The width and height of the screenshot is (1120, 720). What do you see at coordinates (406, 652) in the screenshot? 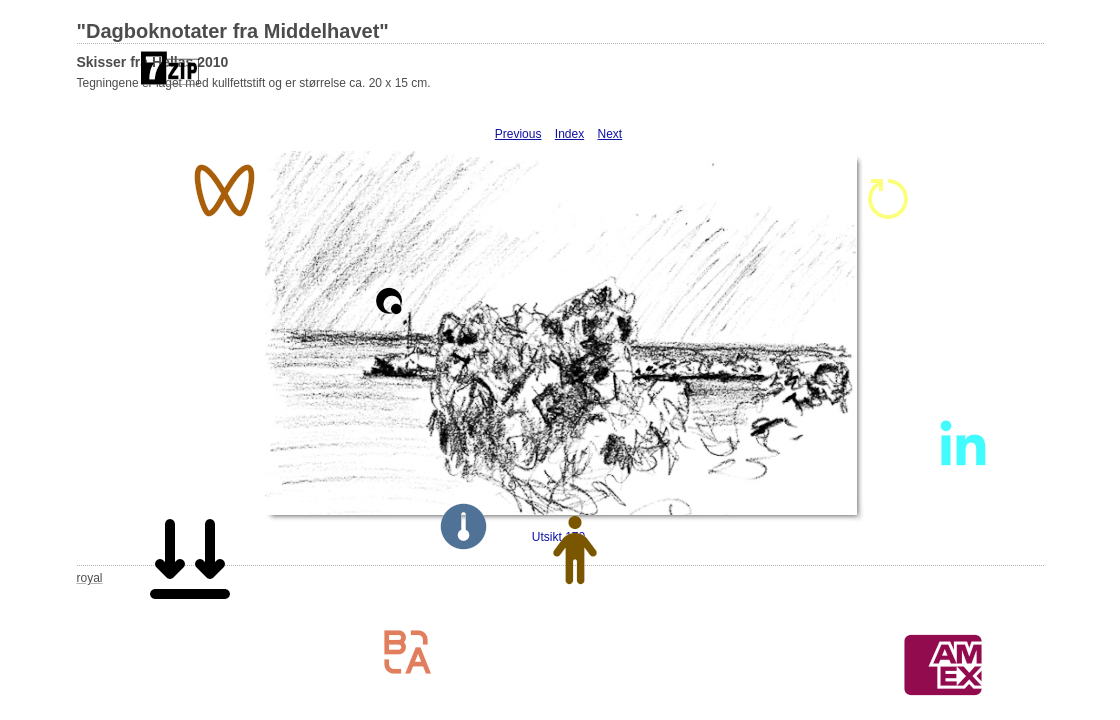
I see `switch between languages or translation mode` at bounding box center [406, 652].